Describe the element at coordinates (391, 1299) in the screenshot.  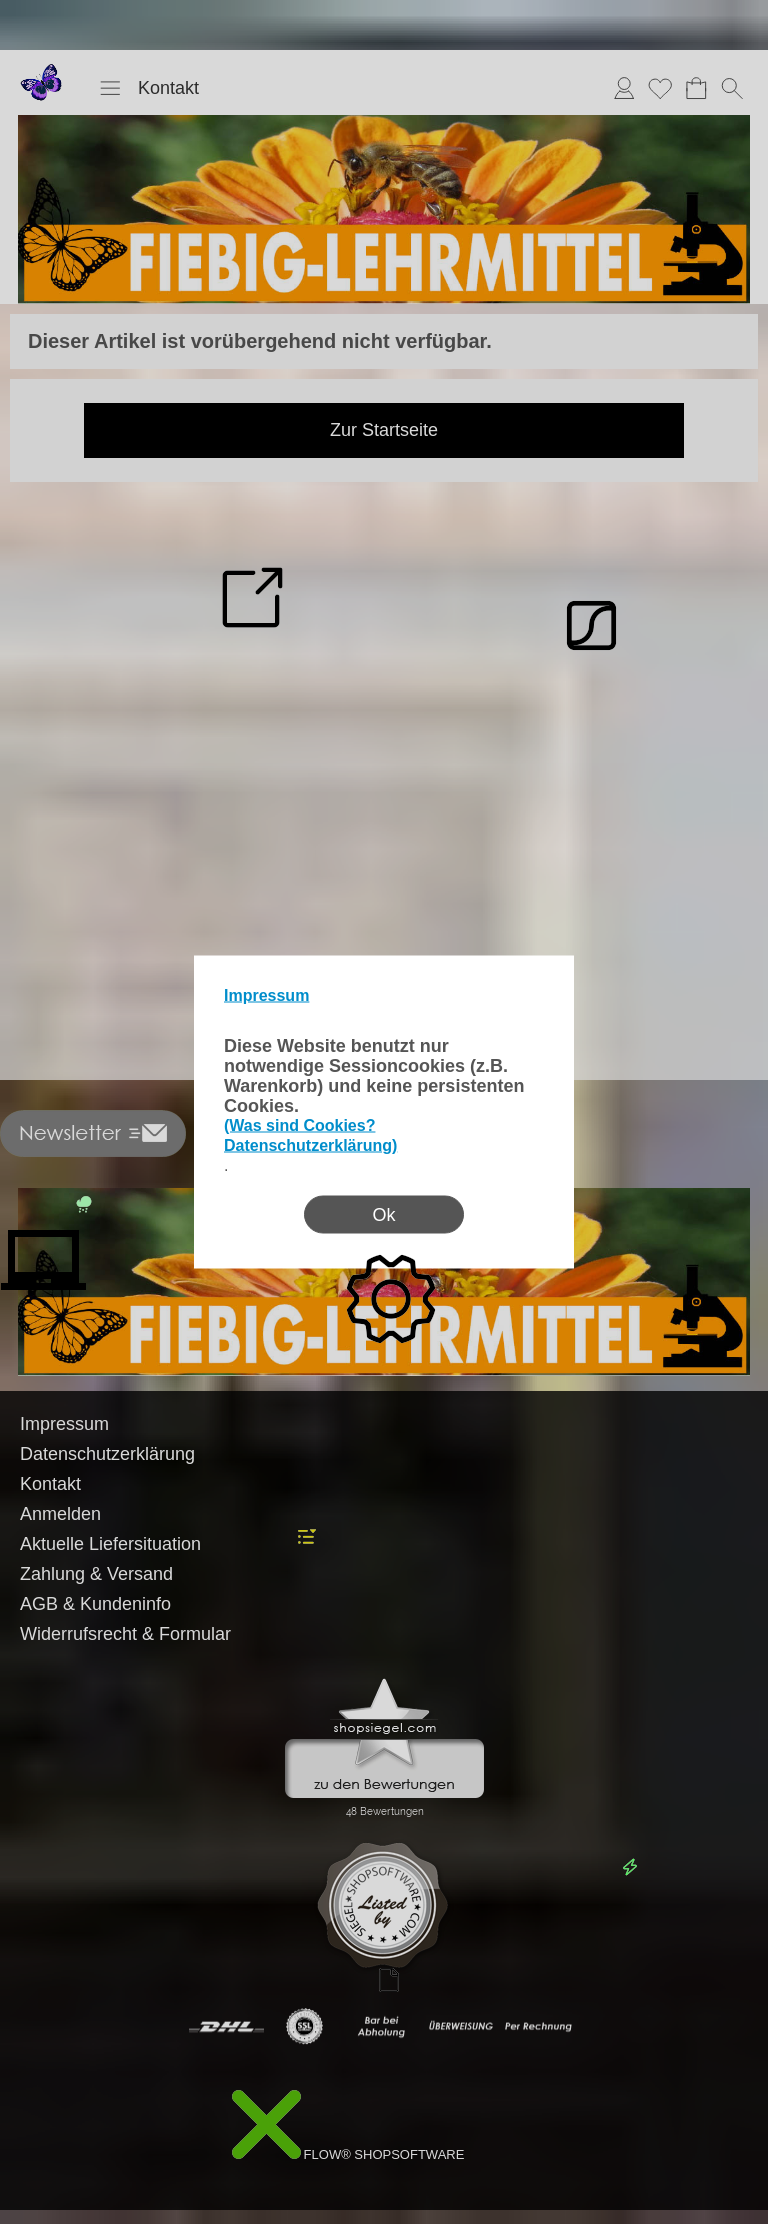
I see `access settings` at that location.